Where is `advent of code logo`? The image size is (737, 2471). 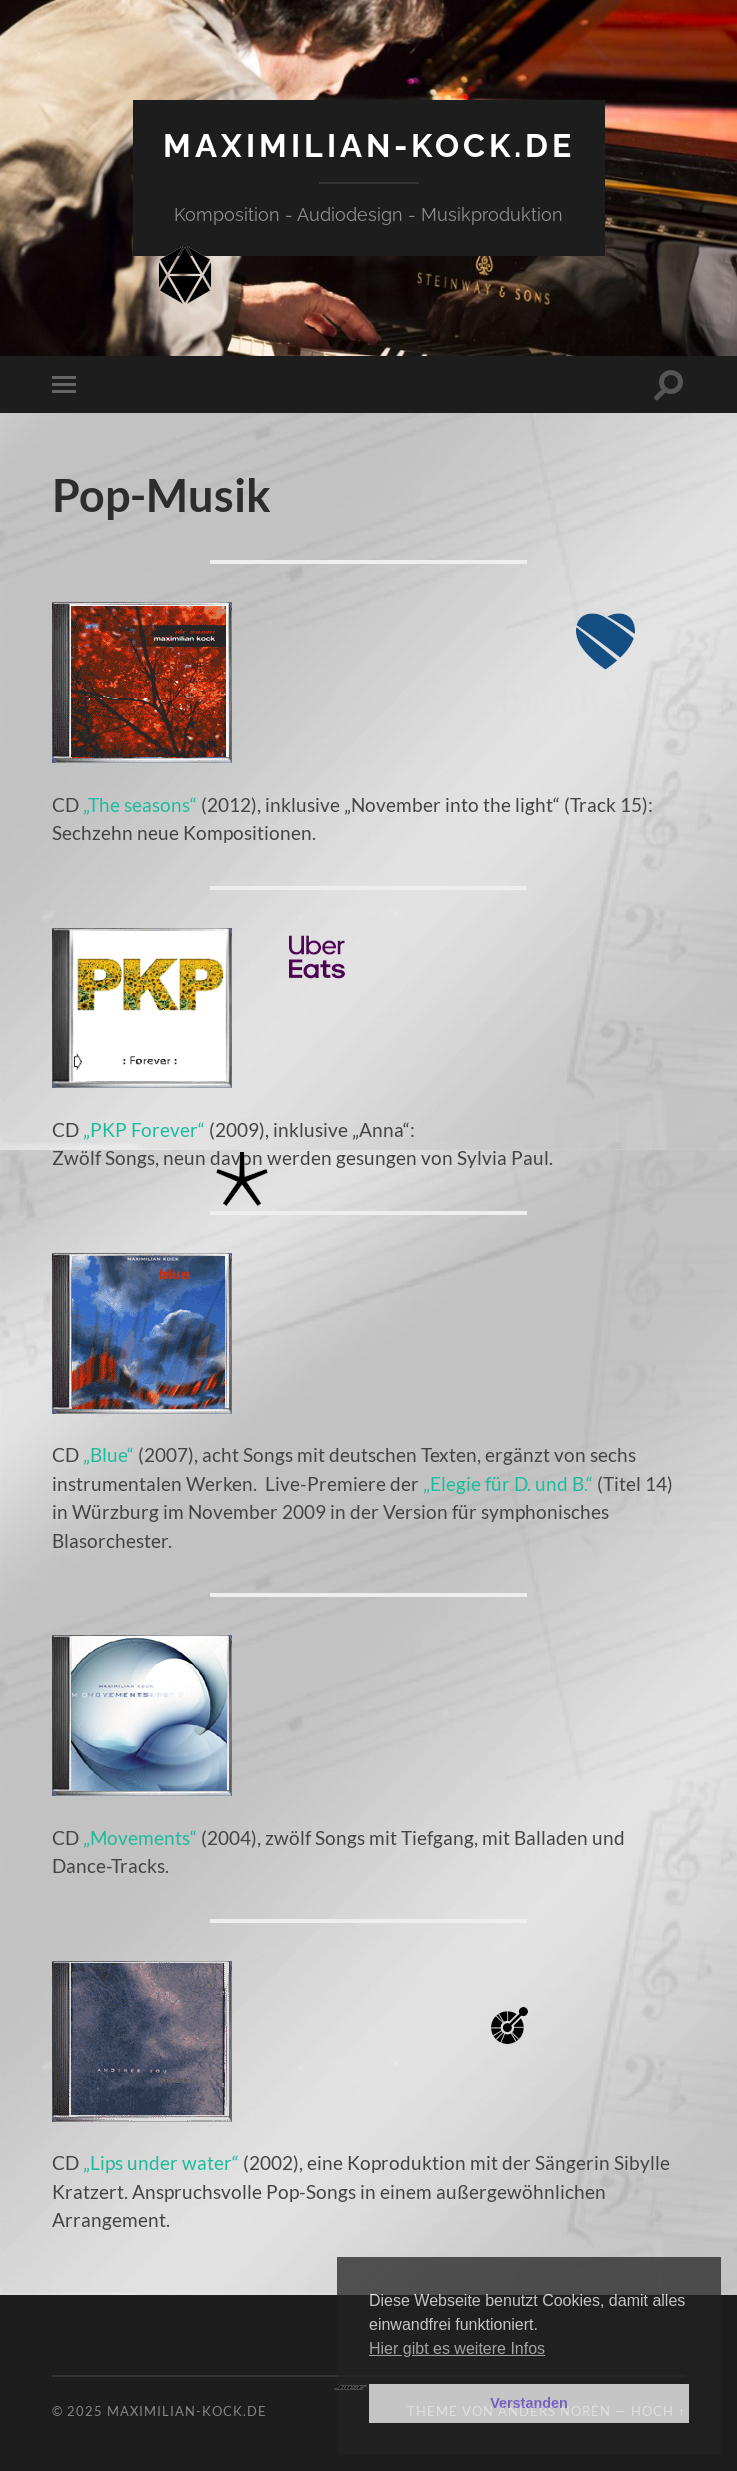 advent of code logo is located at coordinates (242, 1179).